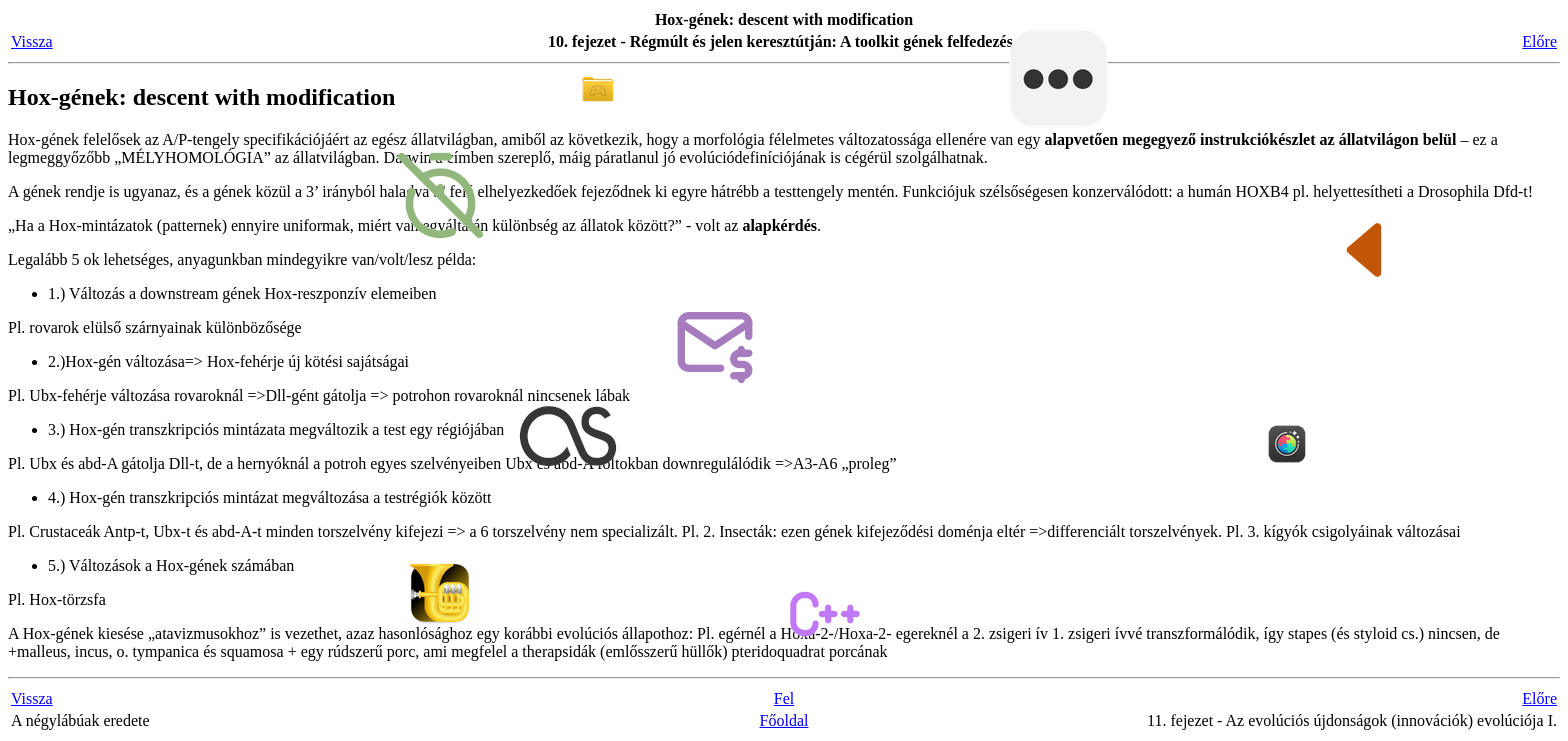 The height and width of the screenshot is (741, 1568). Describe the element at coordinates (1287, 444) in the screenshot. I see `open PhotoFlare image editing application` at that location.